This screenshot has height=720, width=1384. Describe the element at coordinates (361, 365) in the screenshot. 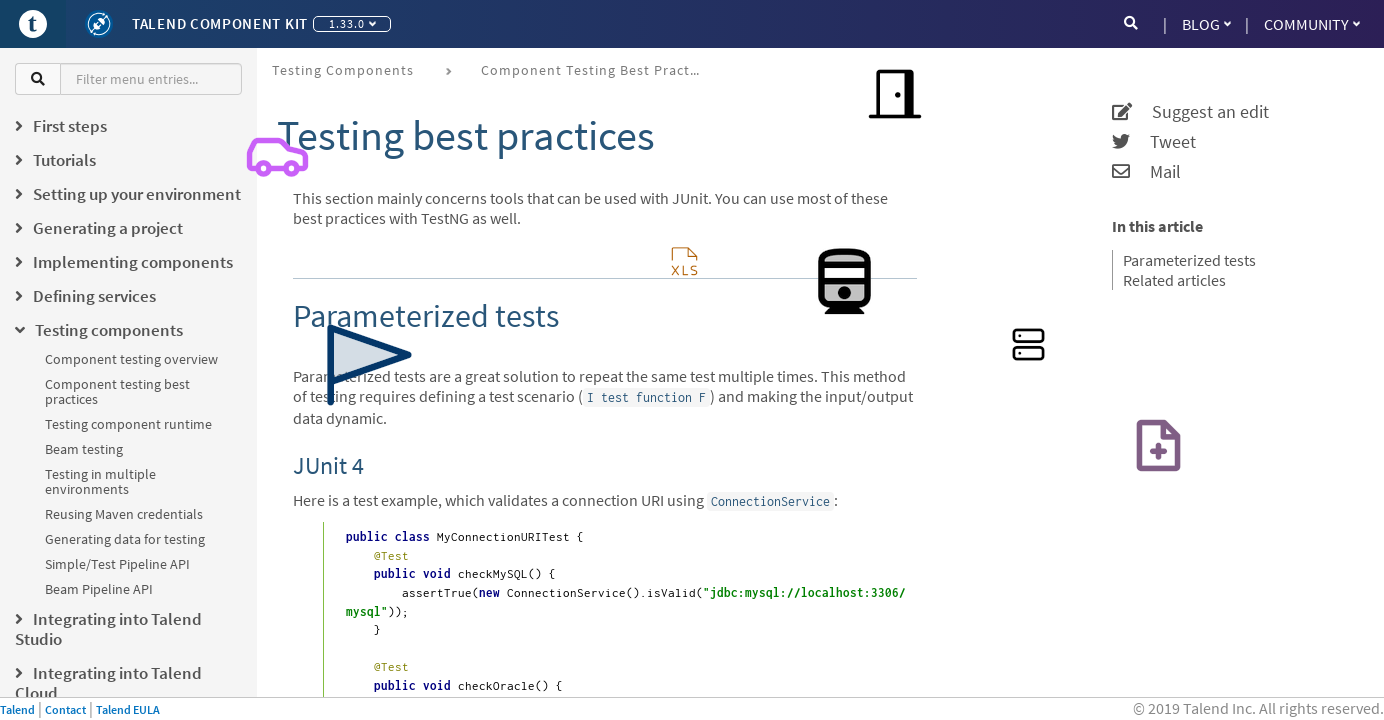

I see `flag or mark an item for follow-up` at that location.